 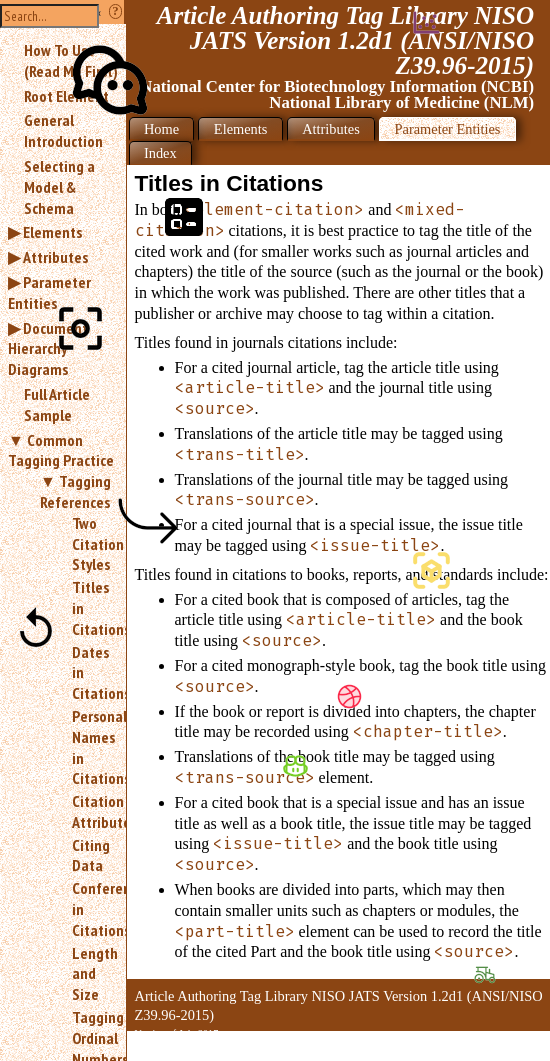 I want to click on view ballot or voting options, so click(x=184, y=217).